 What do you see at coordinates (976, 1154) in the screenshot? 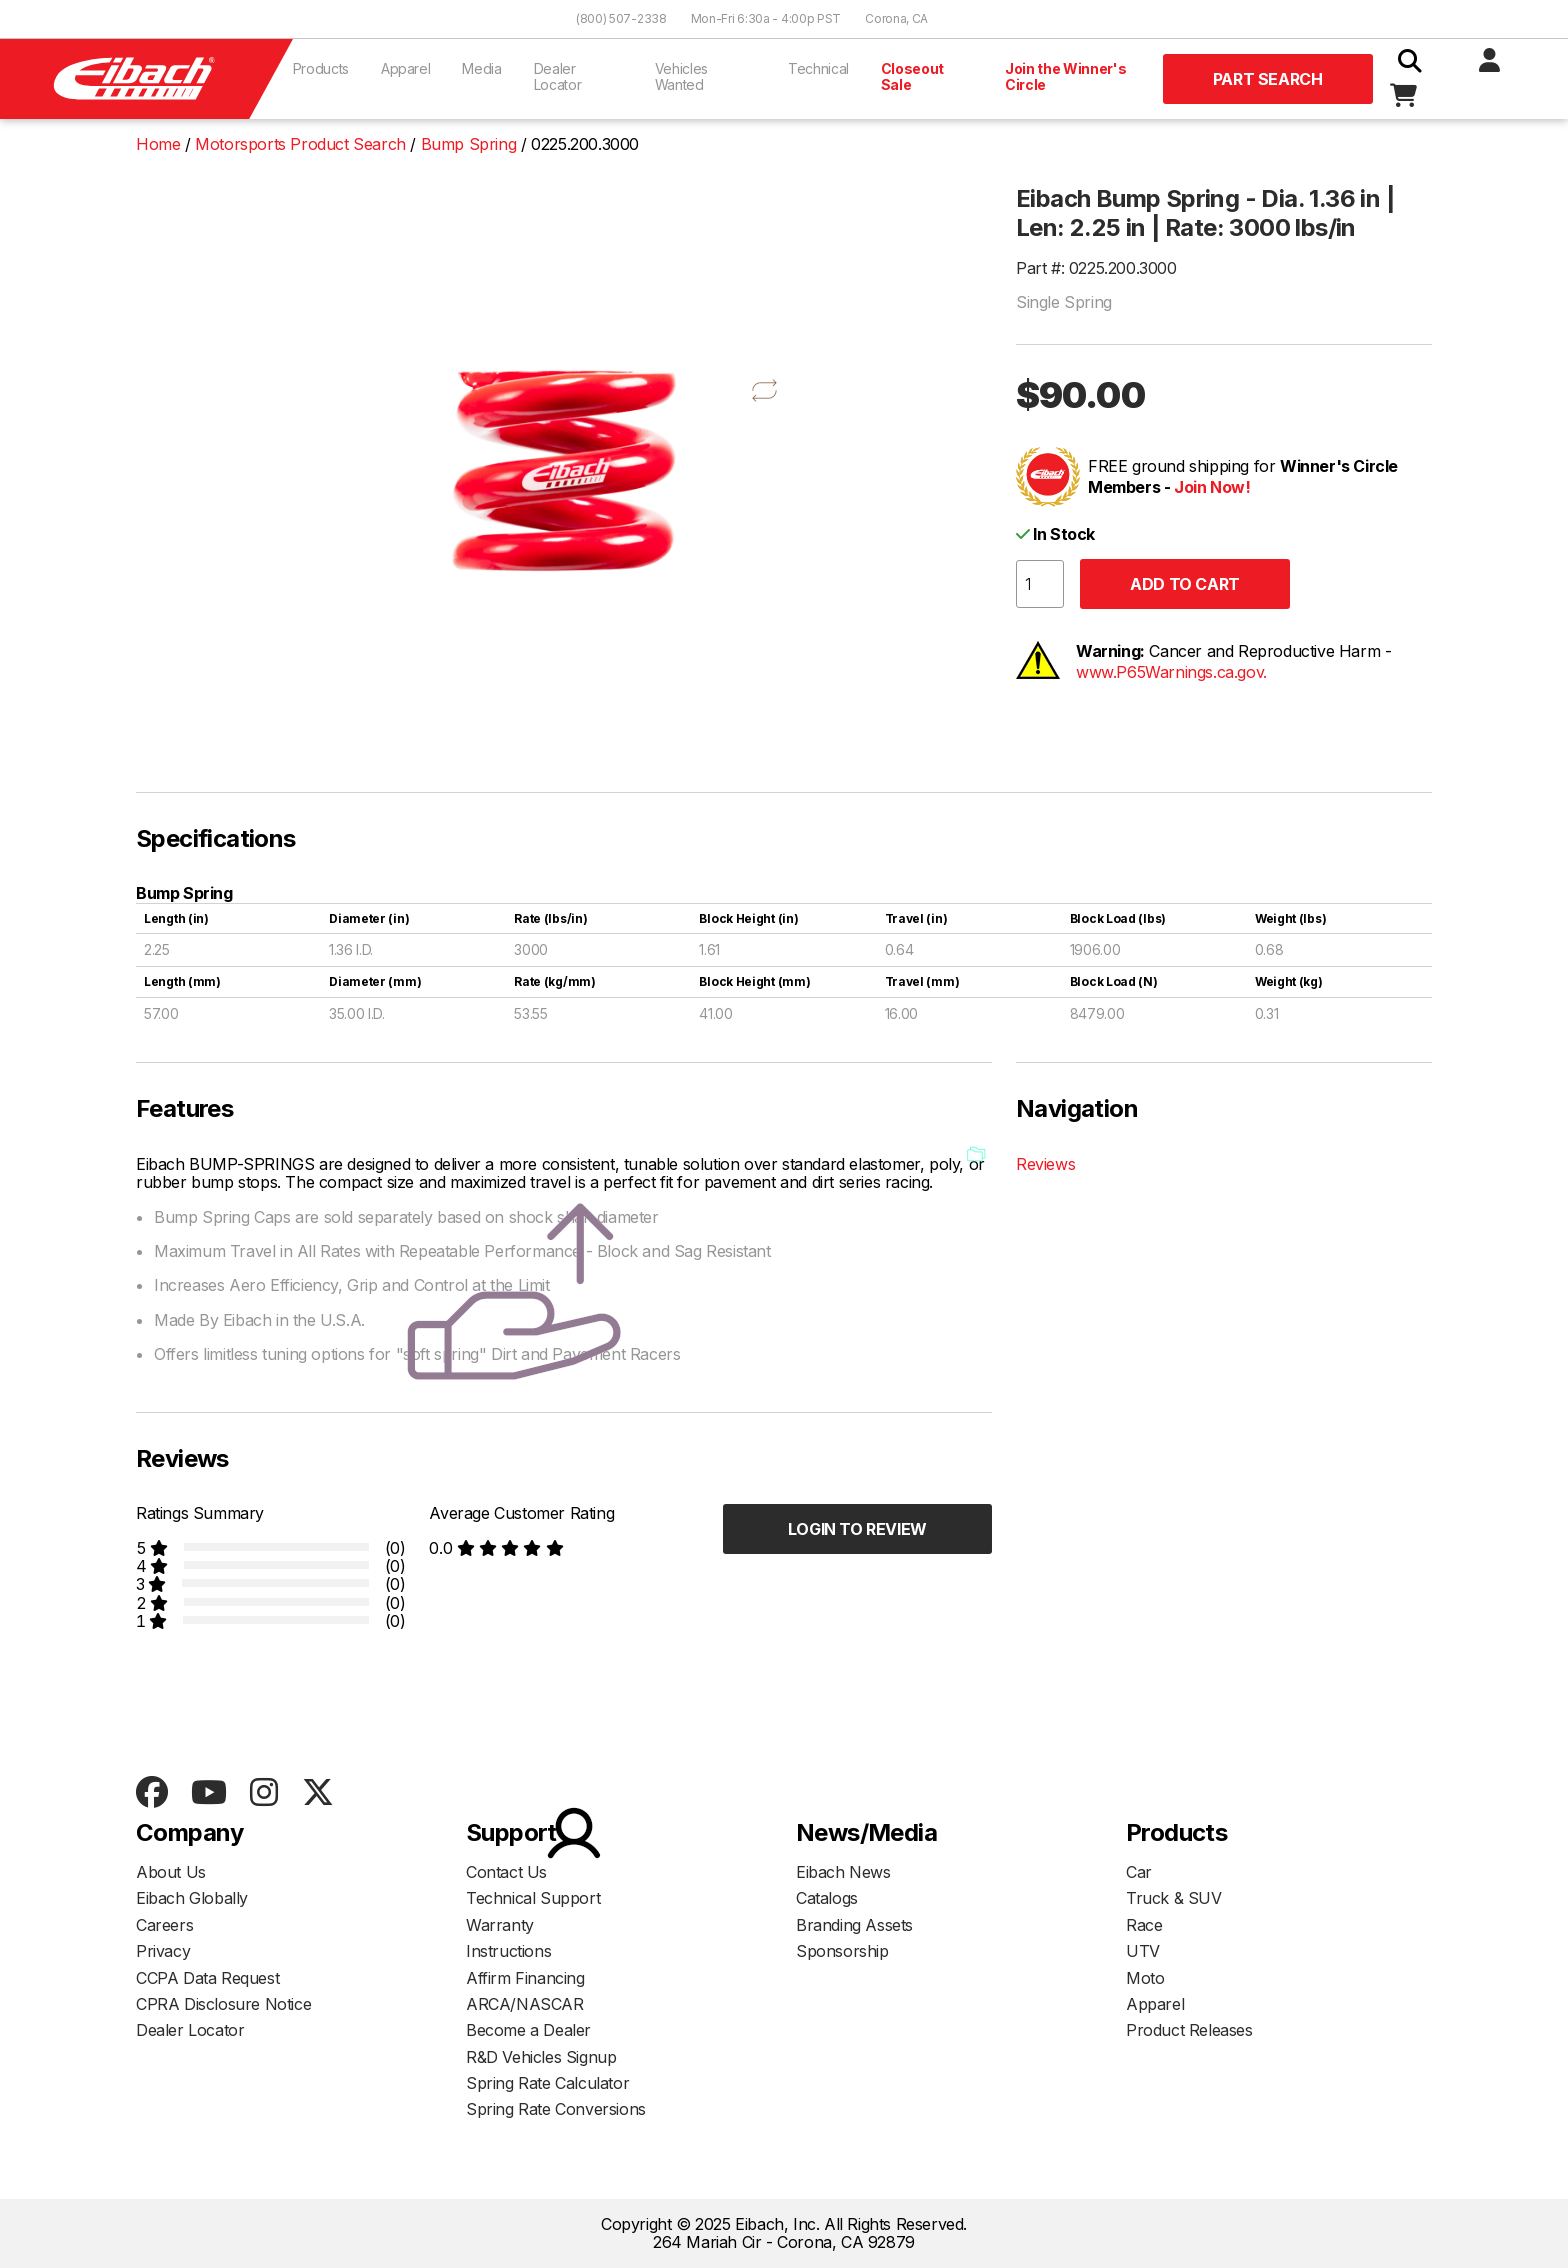
I see `browse all folders` at bounding box center [976, 1154].